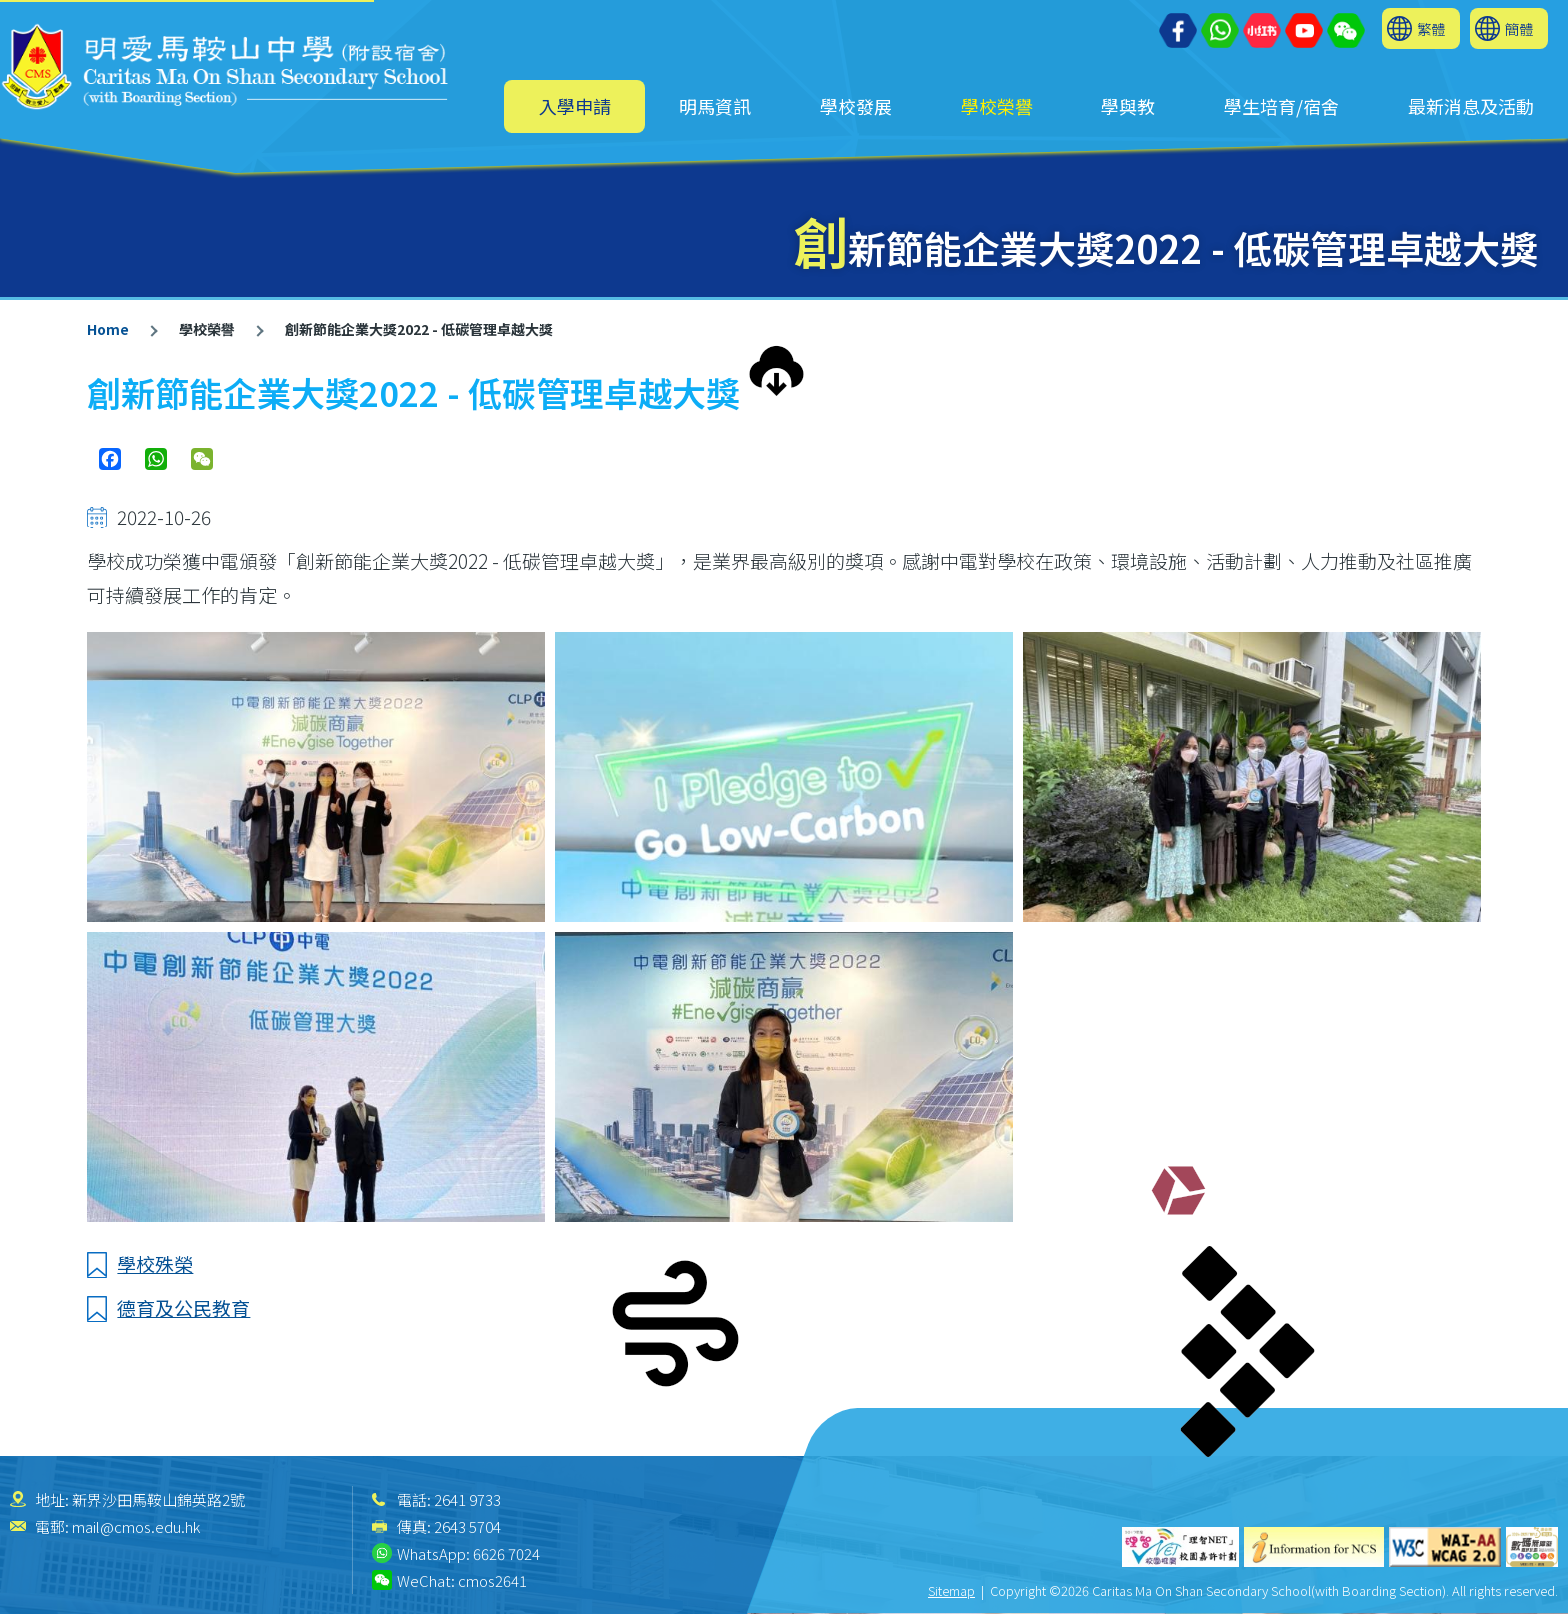 This screenshot has width=1568, height=1614. Describe the element at coordinates (1178, 1190) in the screenshot. I see `InstaLOD brand logo` at that location.